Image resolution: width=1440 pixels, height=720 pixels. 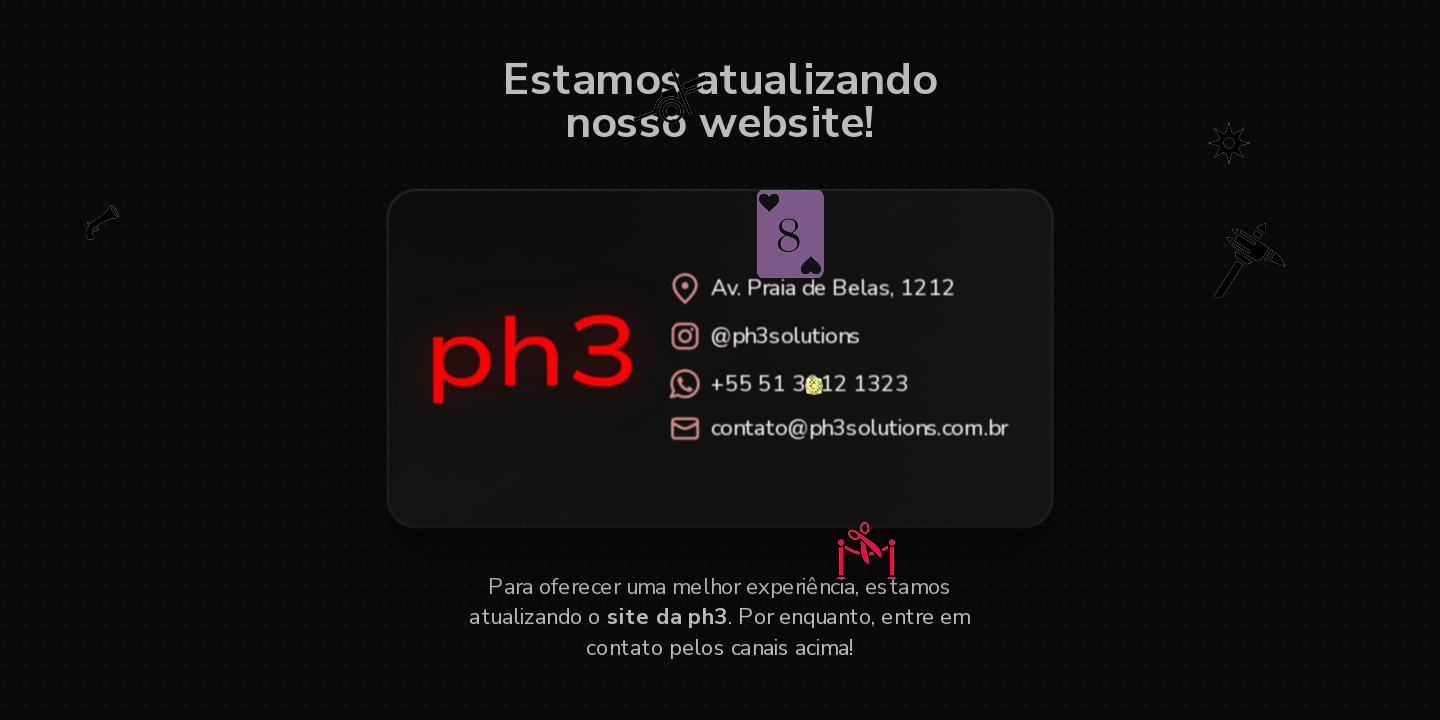 I want to click on select warhammer as your weapon, so click(x=1250, y=259).